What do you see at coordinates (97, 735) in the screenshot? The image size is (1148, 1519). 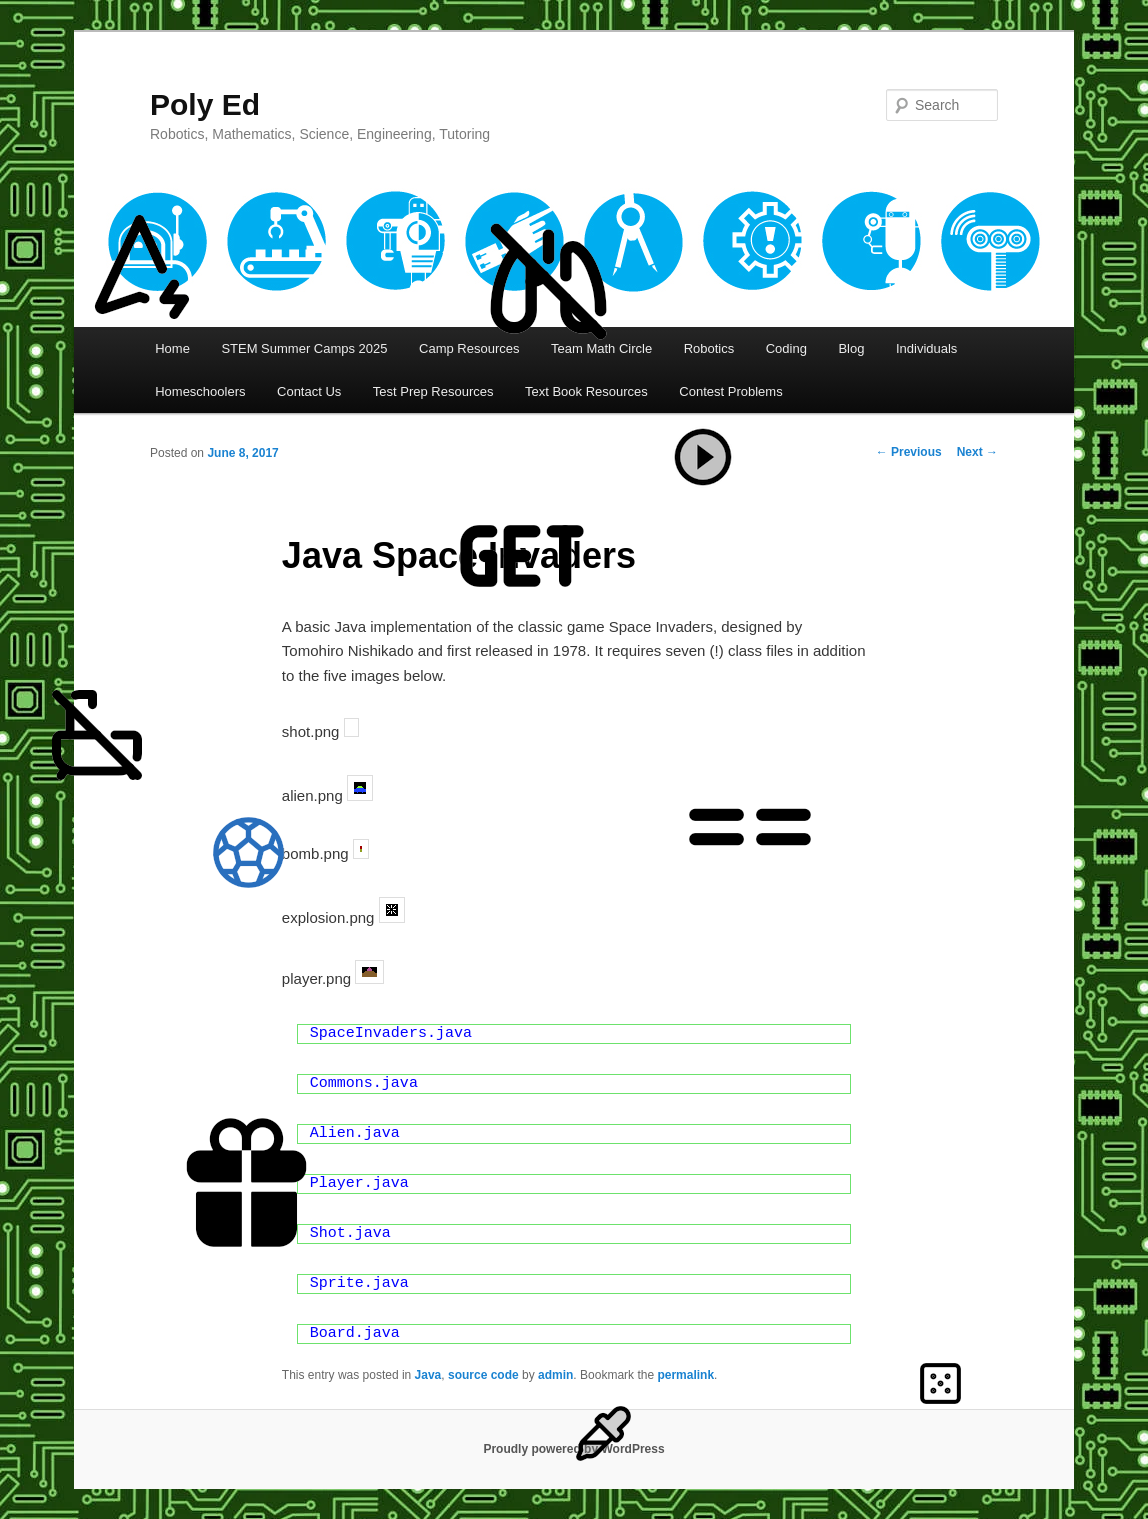 I see `indicates bathtub or bath feature is unavailable` at bounding box center [97, 735].